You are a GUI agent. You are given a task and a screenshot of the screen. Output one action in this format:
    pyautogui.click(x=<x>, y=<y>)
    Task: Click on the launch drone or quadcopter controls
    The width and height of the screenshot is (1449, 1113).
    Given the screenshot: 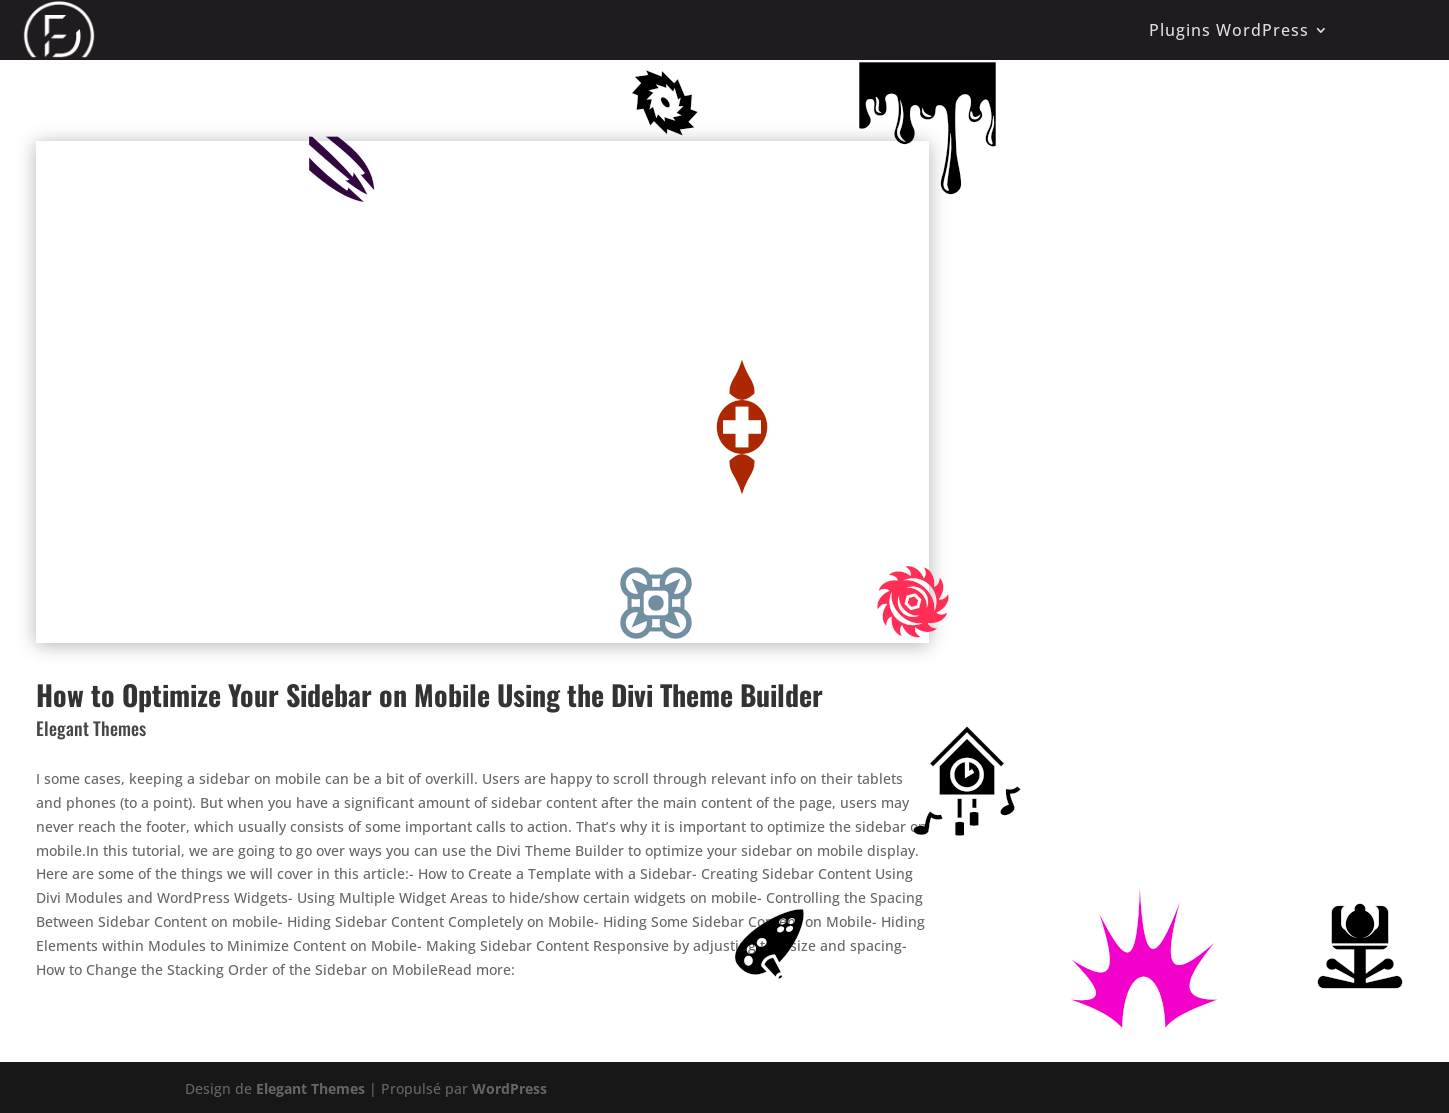 What is the action you would take?
    pyautogui.click(x=656, y=603)
    